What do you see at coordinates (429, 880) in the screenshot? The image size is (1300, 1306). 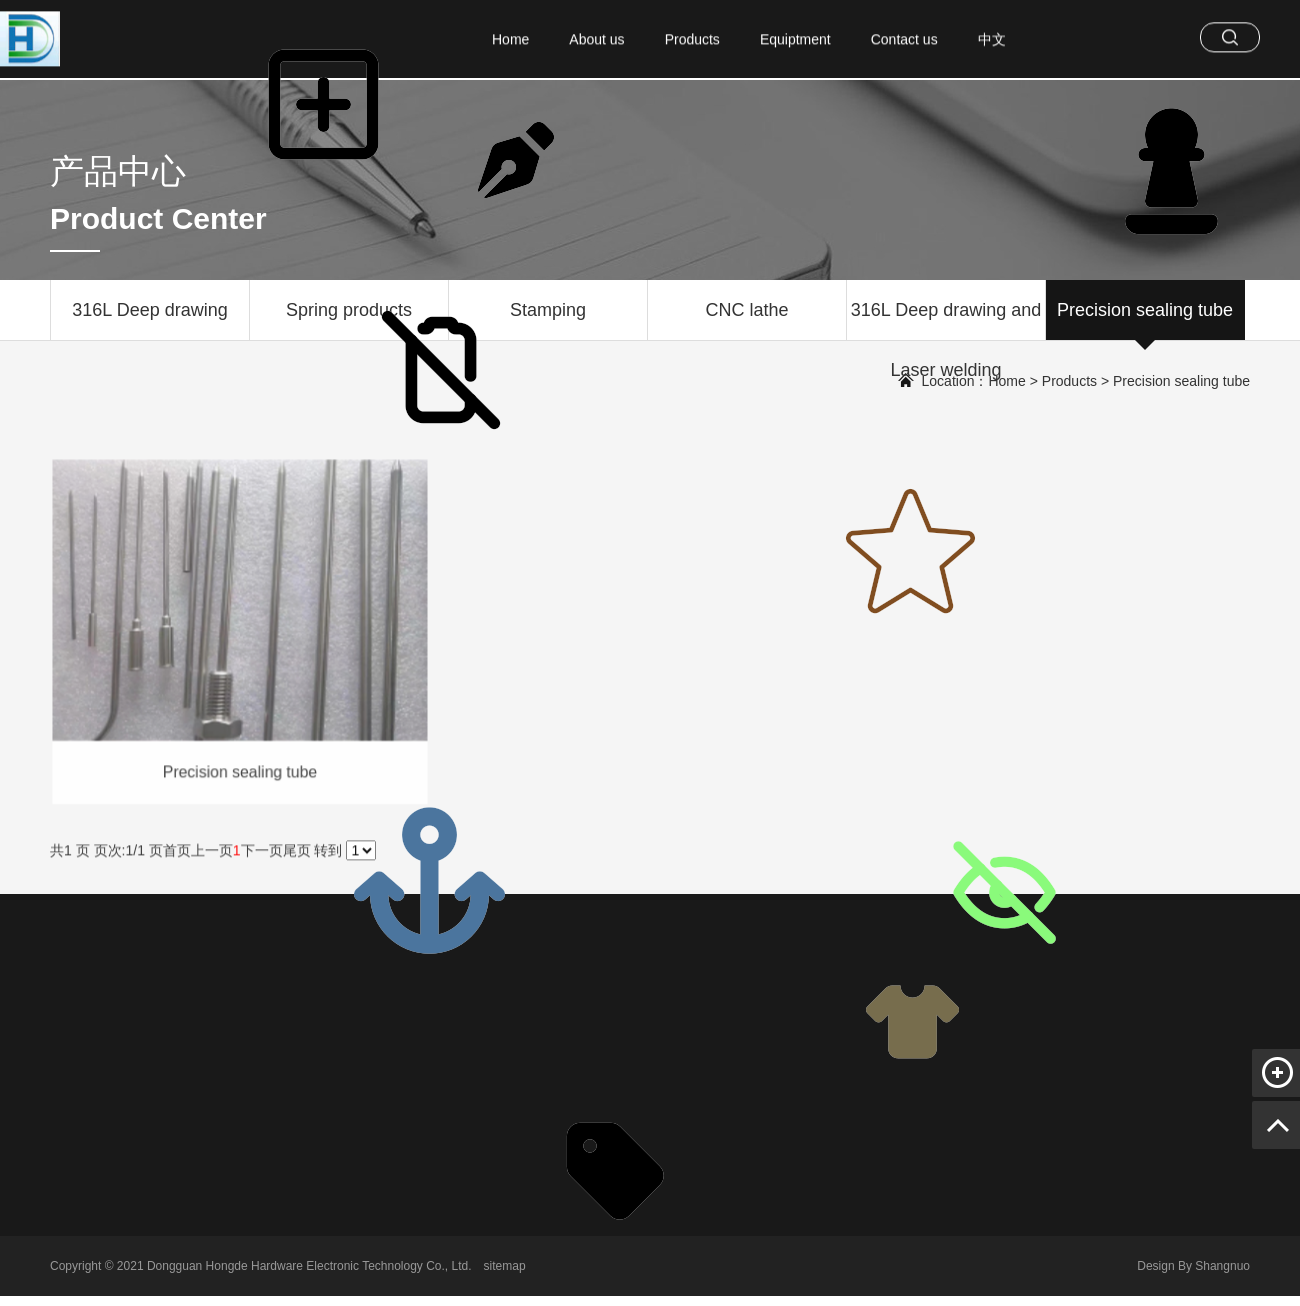 I see `create an anchor link or bookmark point` at bounding box center [429, 880].